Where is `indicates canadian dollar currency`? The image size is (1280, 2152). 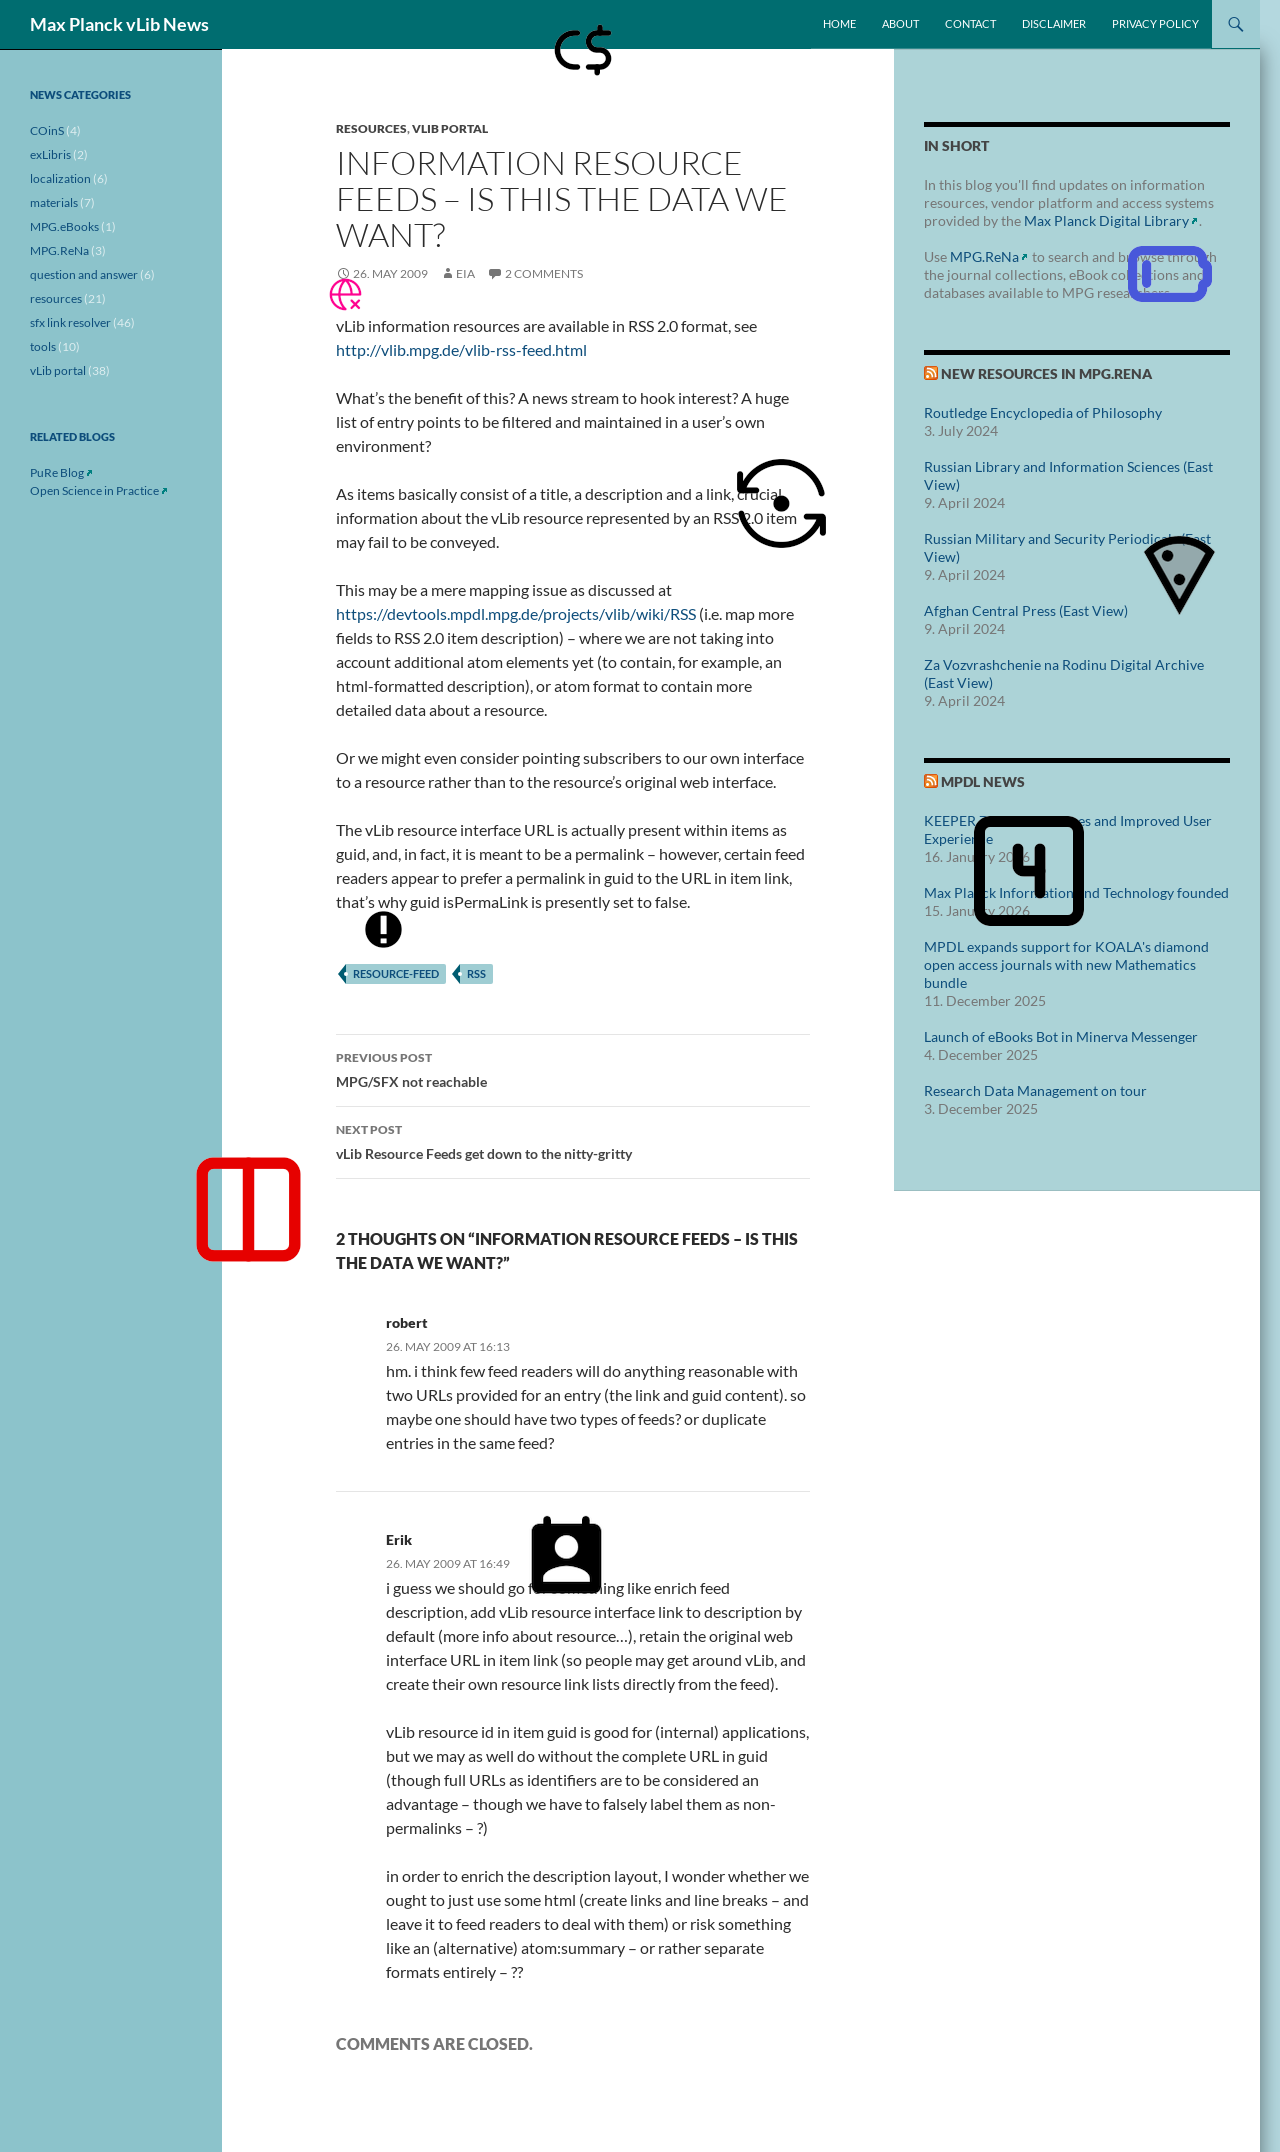
indicates canadian dollar currency is located at coordinates (583, 50).